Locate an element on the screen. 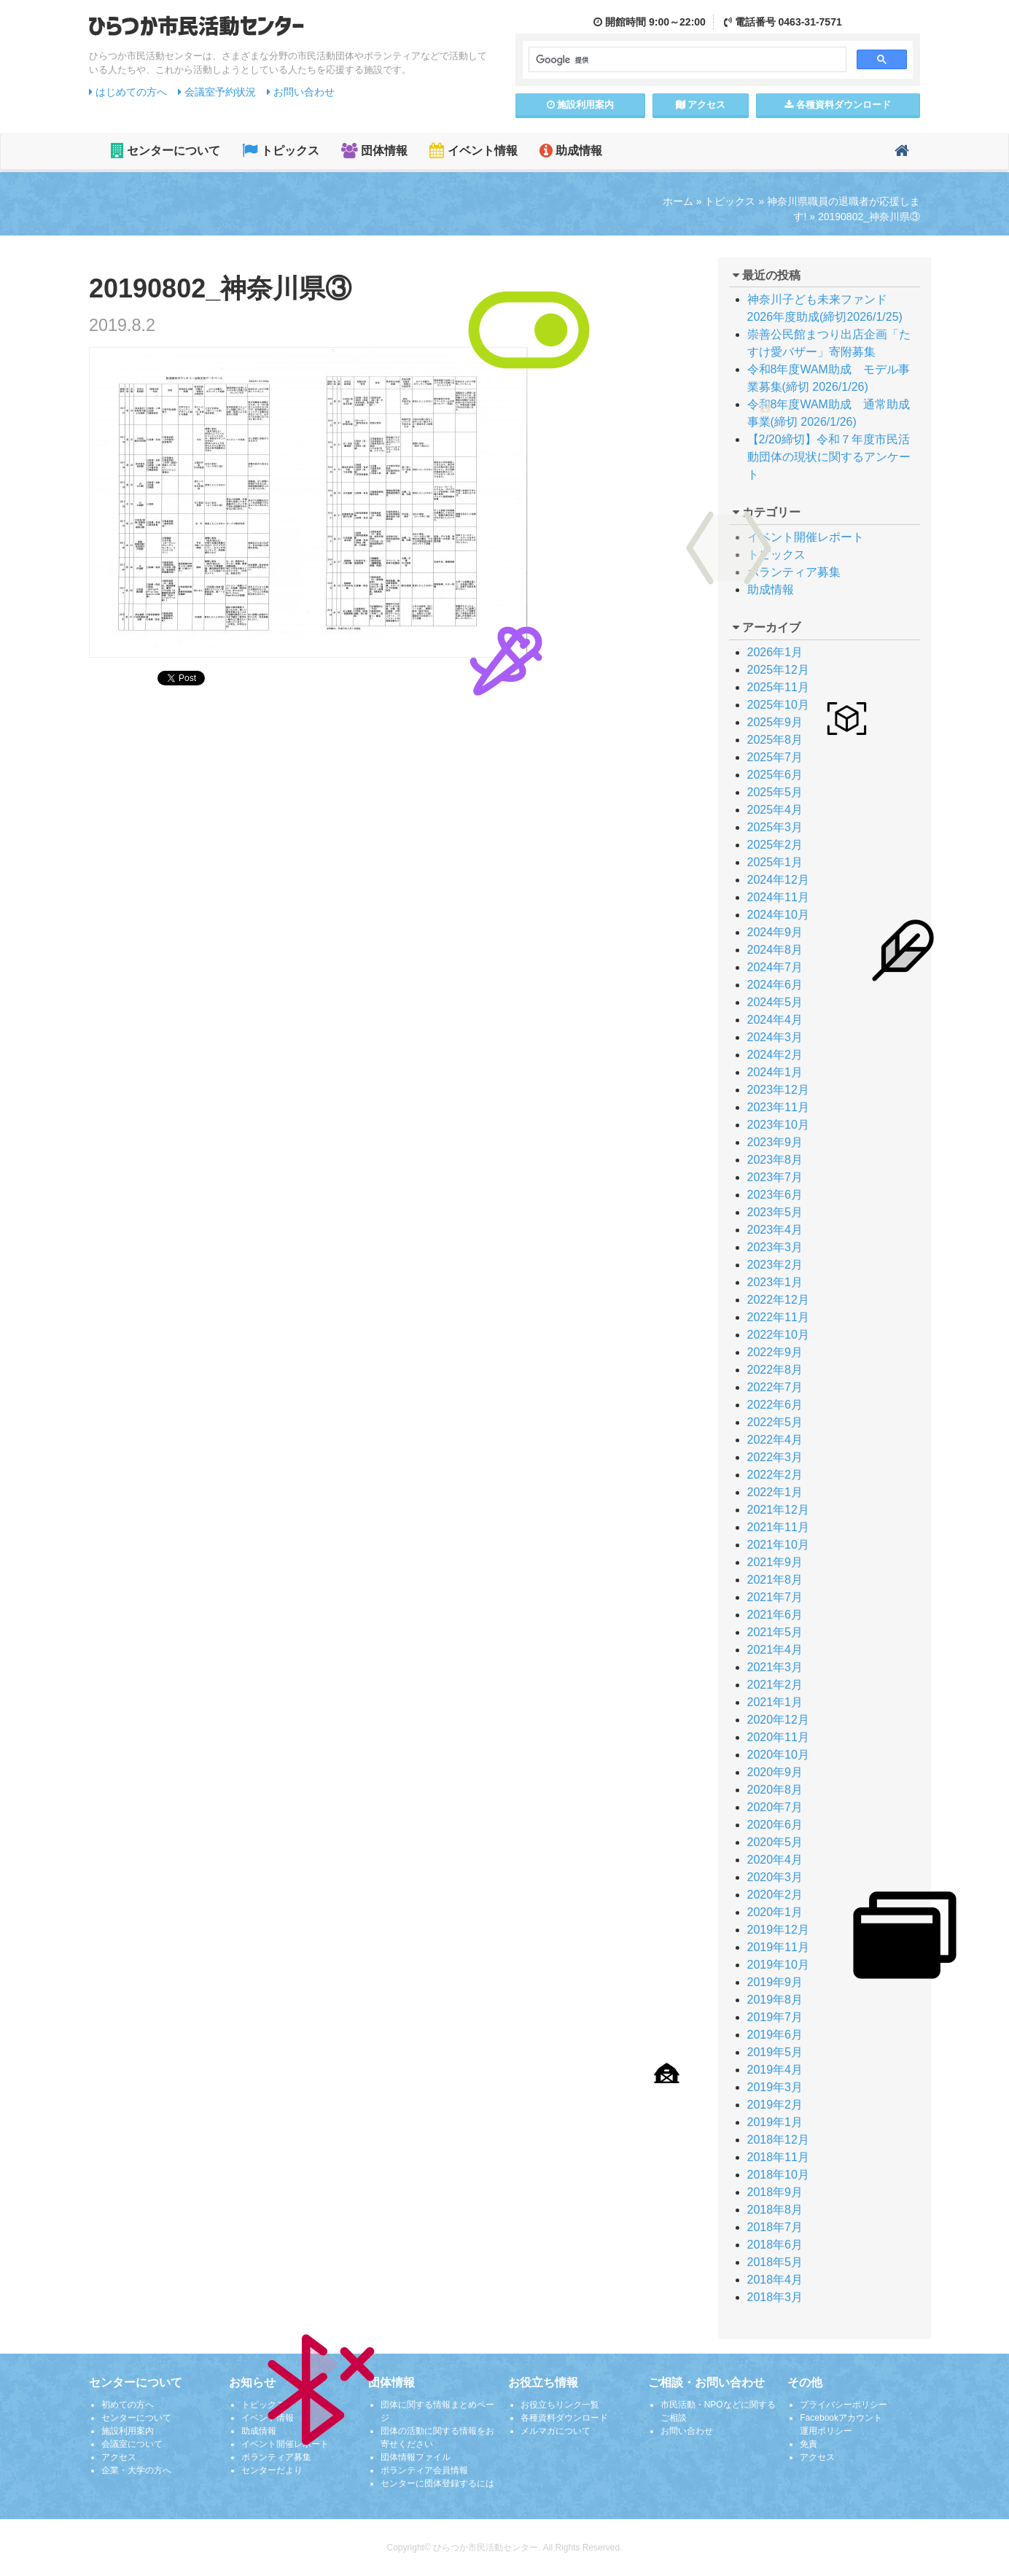  compose a new message or note is located at coordinates (902, 952).